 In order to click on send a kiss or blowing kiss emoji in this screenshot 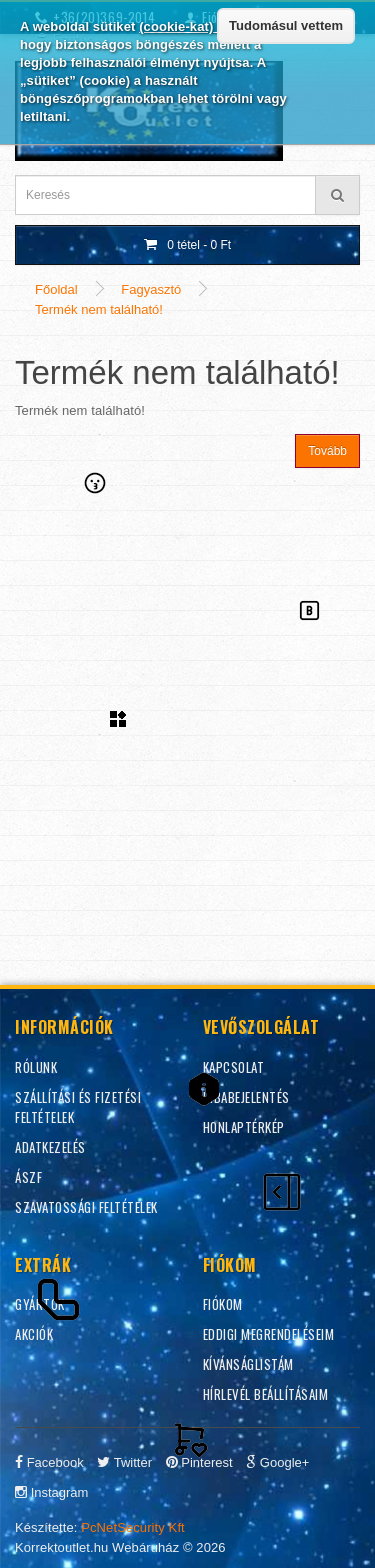, I will do `click(95, 483)`.